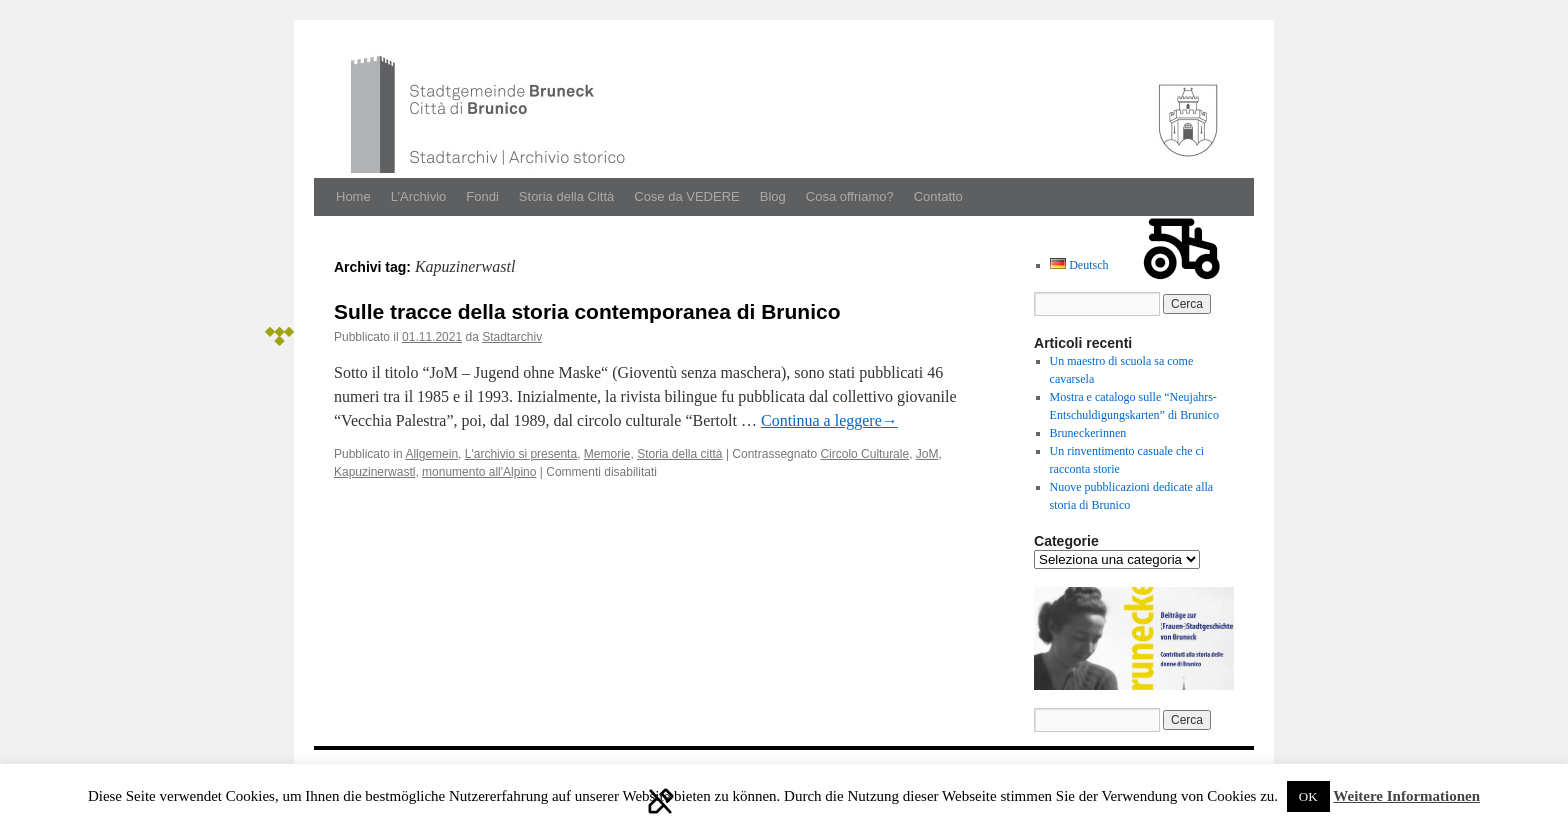 The image size is (1568, 824). What do you see at coordinates (279, 335) in the screenshot?
I see `open TIDAL music streaming app` at bounding box center [279, 335].